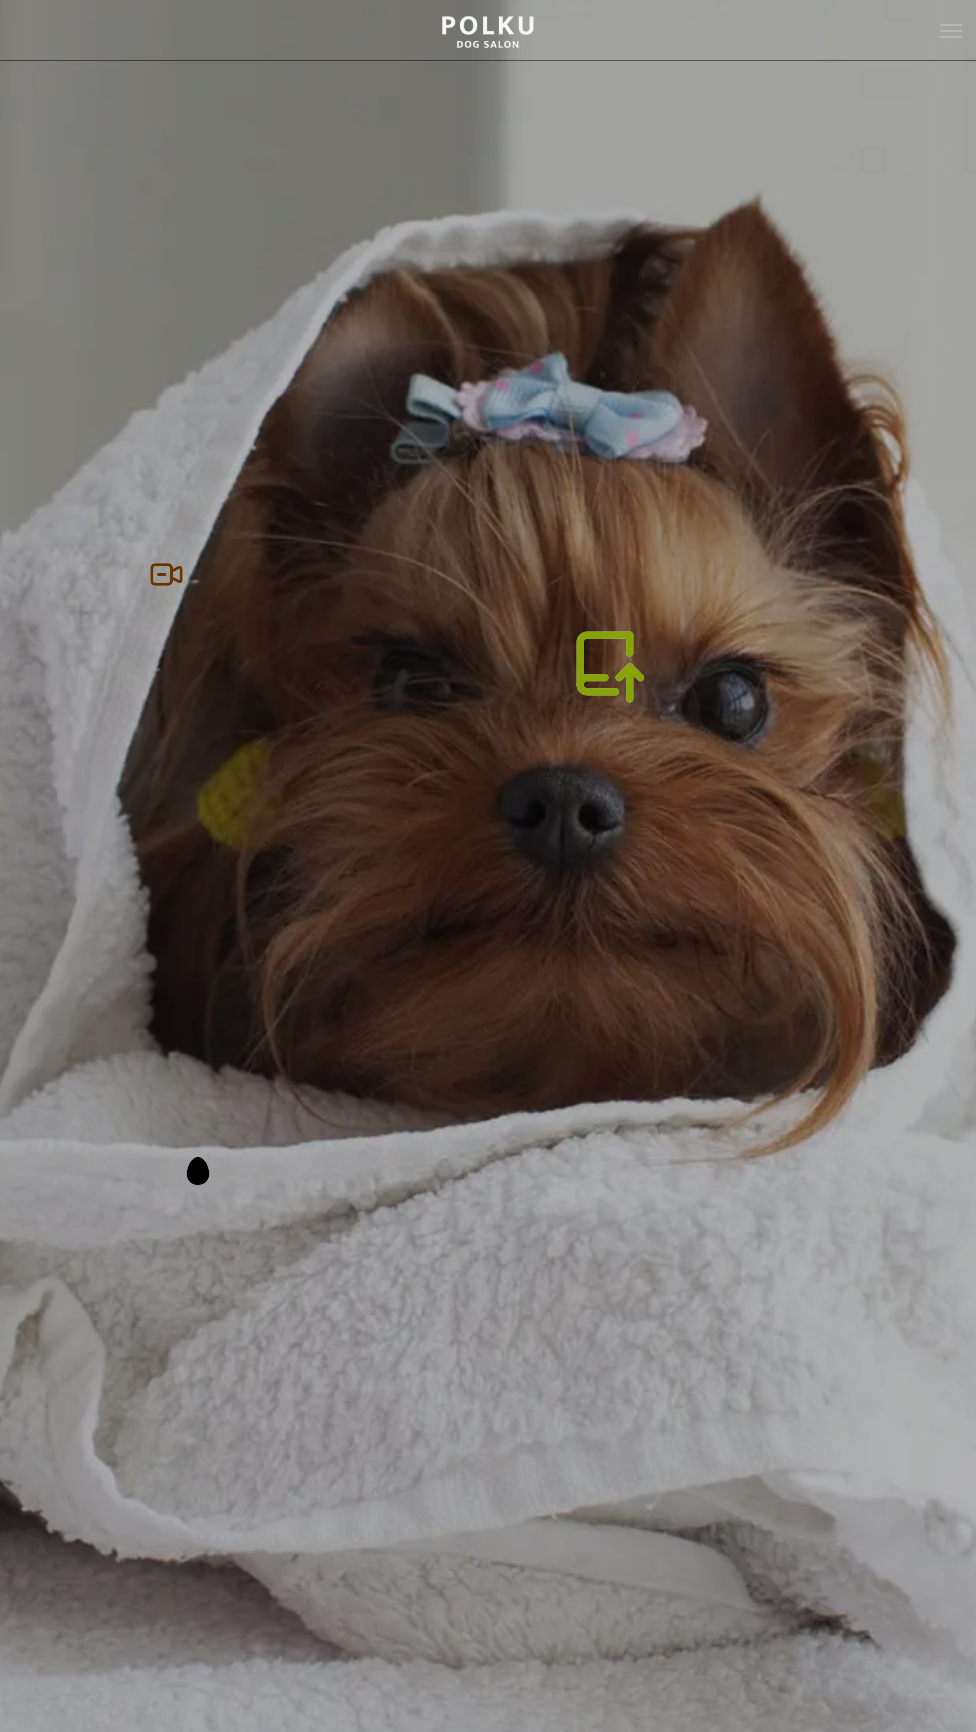 This screenshot has height=1732, width=976. What do you see at coordinates (166, 574) in the screenshot?
I see `remove video from playlist or queue` at bounding box center [166, 574].